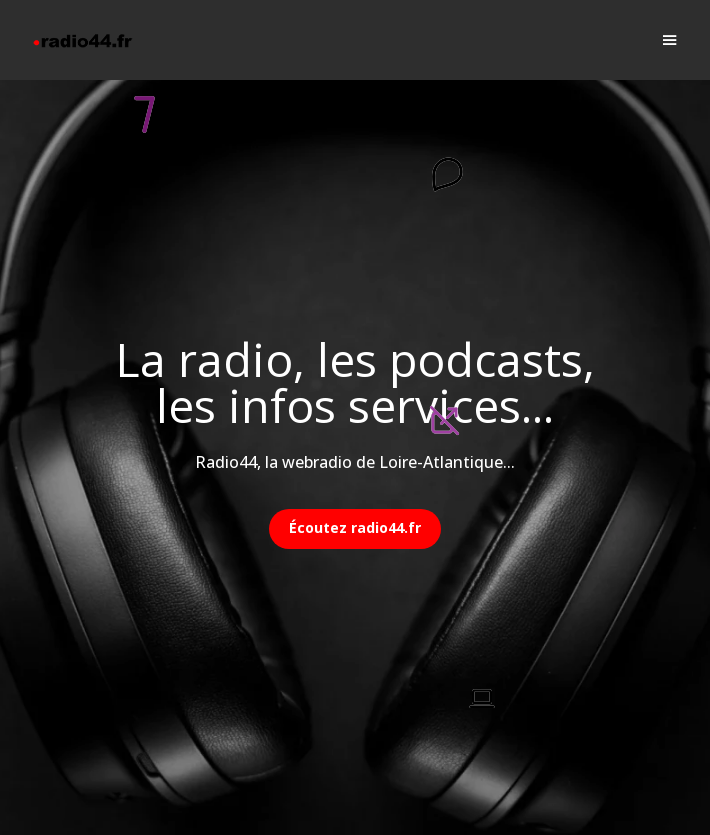 This screenshot has width=710, height=835. Describe the element at coordinates (144, 114) in the screenshot. I see `indicates item number 7 in a list or sequence` at that location.